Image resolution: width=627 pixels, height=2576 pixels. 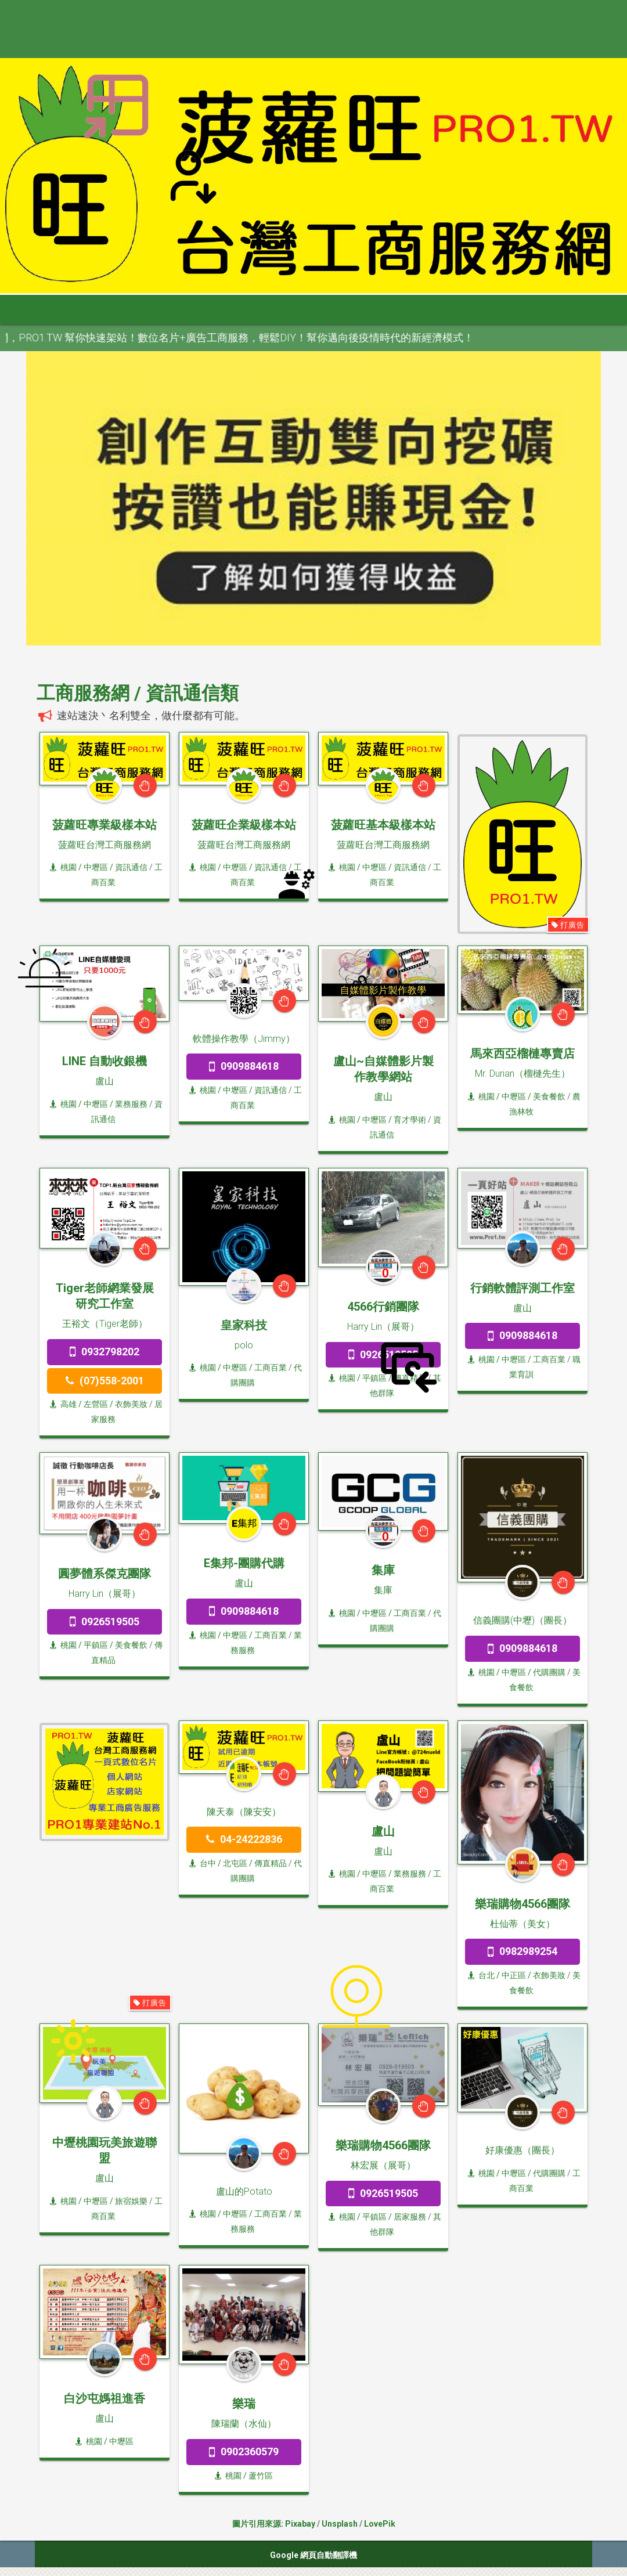 I want to click on toggle sunrise or sunset display mode, so click(x=45, y=970).